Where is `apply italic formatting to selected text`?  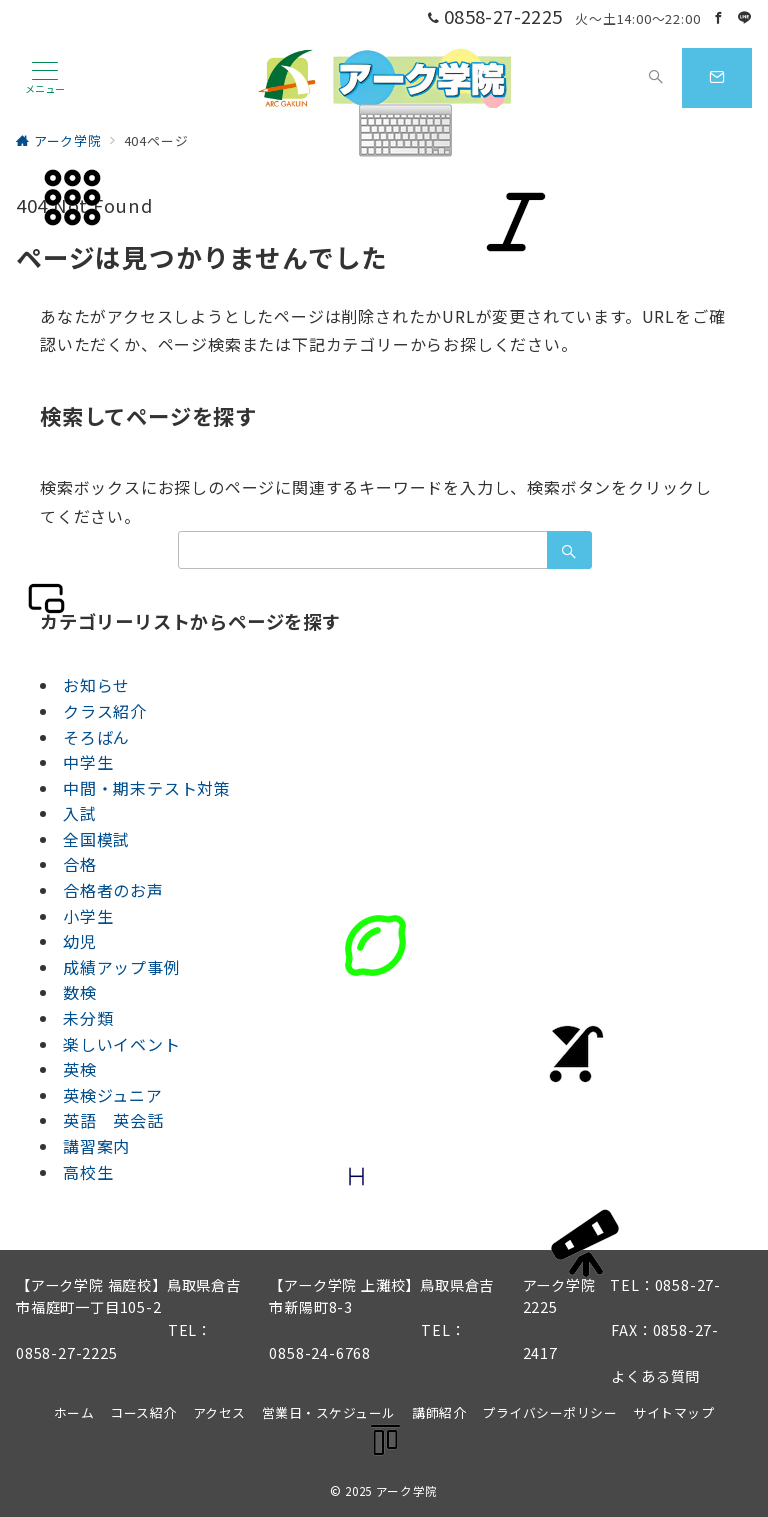
apply italic formatting to selected text is located at coordinates (516, 222).